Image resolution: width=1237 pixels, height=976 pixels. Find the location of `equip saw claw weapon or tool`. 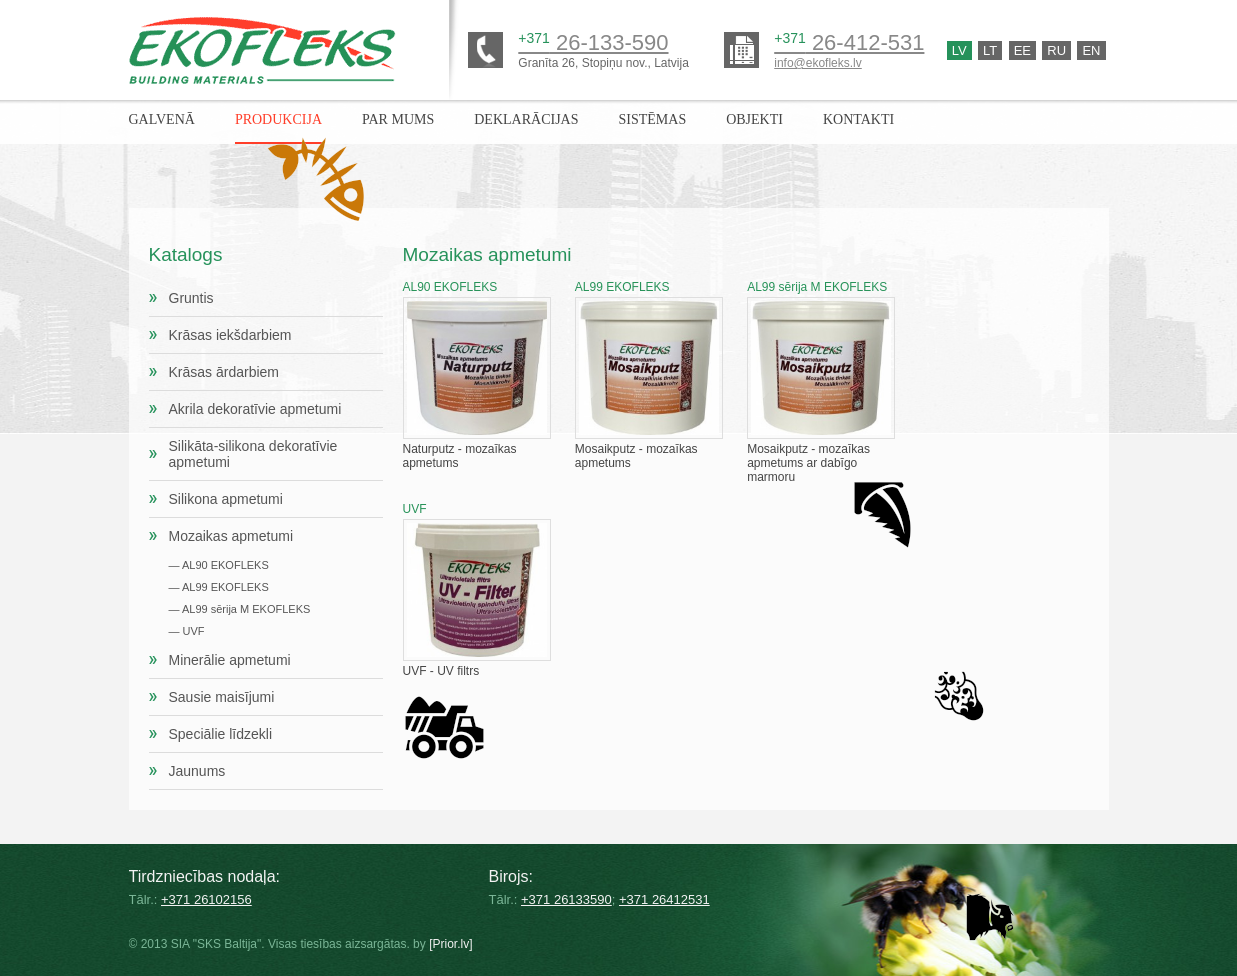

equip saw claw weapon or tool is located at coordinates (886, 515).